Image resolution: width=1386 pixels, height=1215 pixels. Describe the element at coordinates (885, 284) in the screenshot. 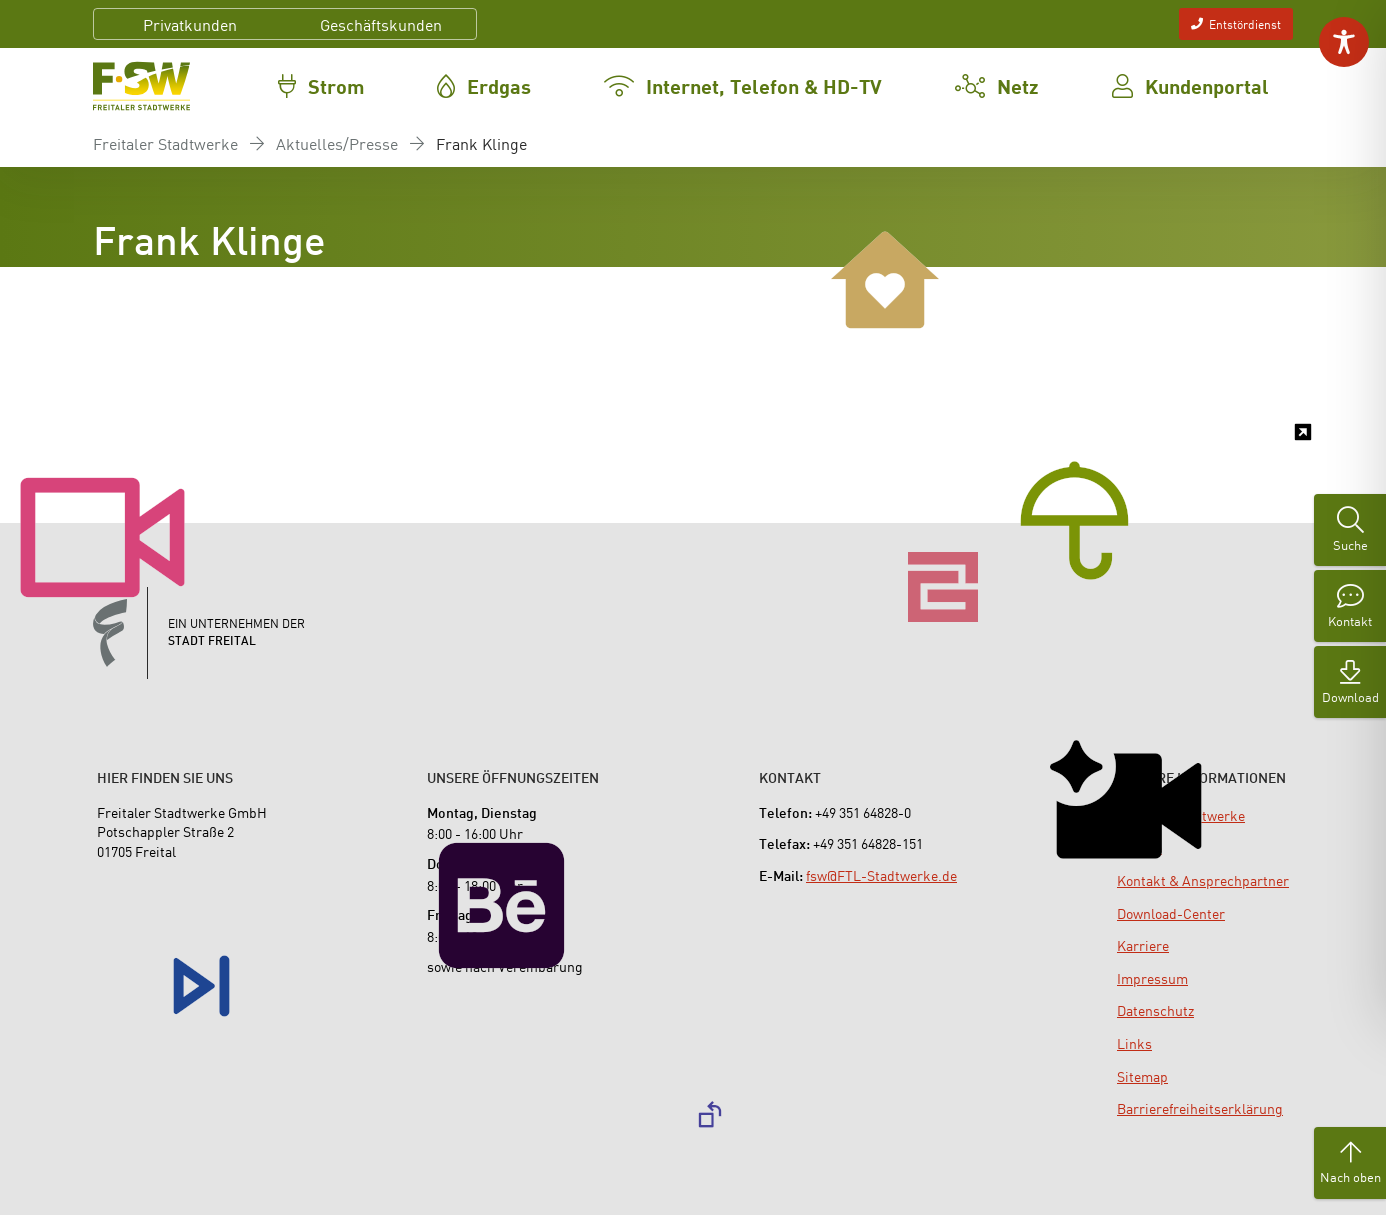

I see `access your favorite or loved home` at that location.